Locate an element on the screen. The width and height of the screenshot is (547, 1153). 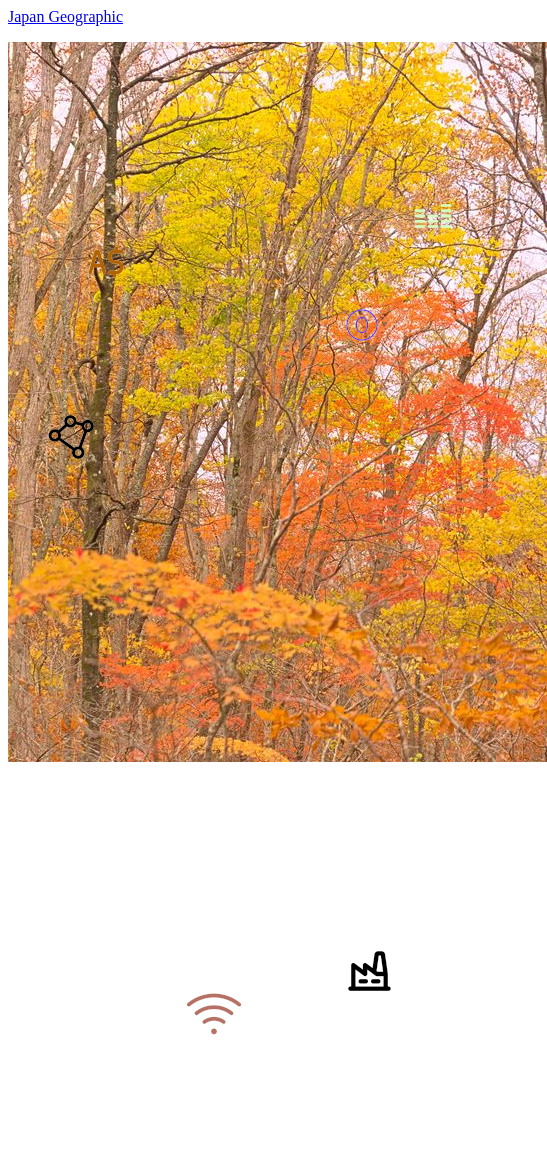
view manufacturing or production settings is located at coordinates (369, 972).